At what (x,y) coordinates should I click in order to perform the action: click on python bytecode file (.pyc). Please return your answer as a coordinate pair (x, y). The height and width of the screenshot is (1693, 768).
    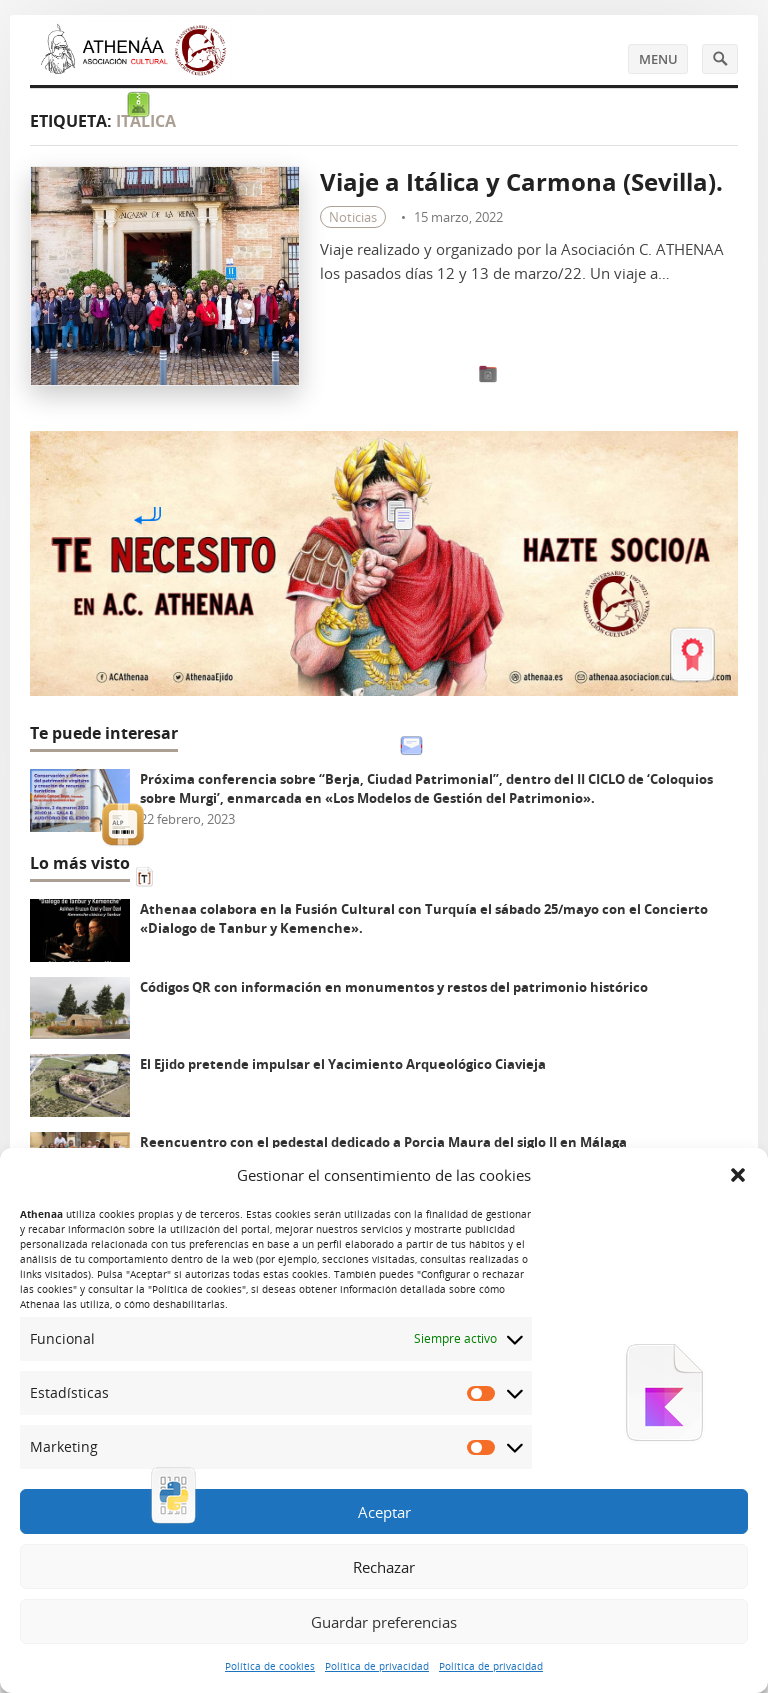
    Looking at the image, I should click on (173, 1495).